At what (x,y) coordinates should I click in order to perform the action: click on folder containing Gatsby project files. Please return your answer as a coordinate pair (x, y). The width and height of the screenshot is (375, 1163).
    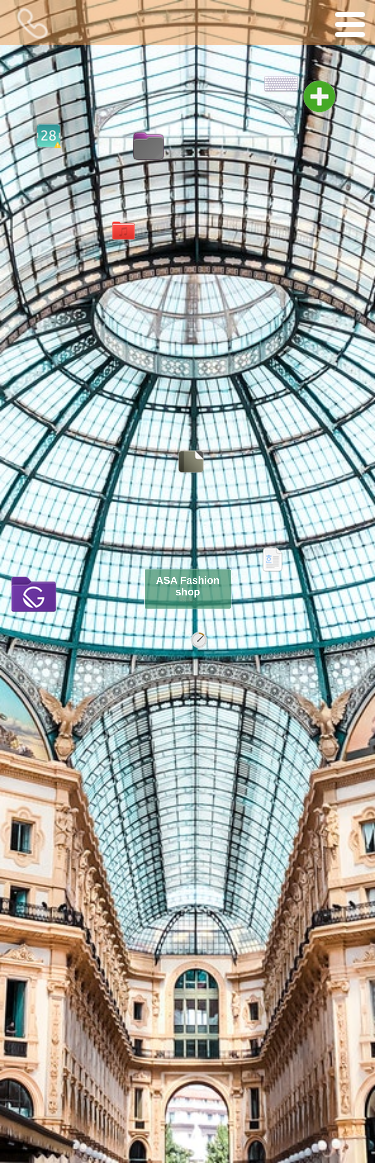
    Looking at the image, I should click on (33, 595).